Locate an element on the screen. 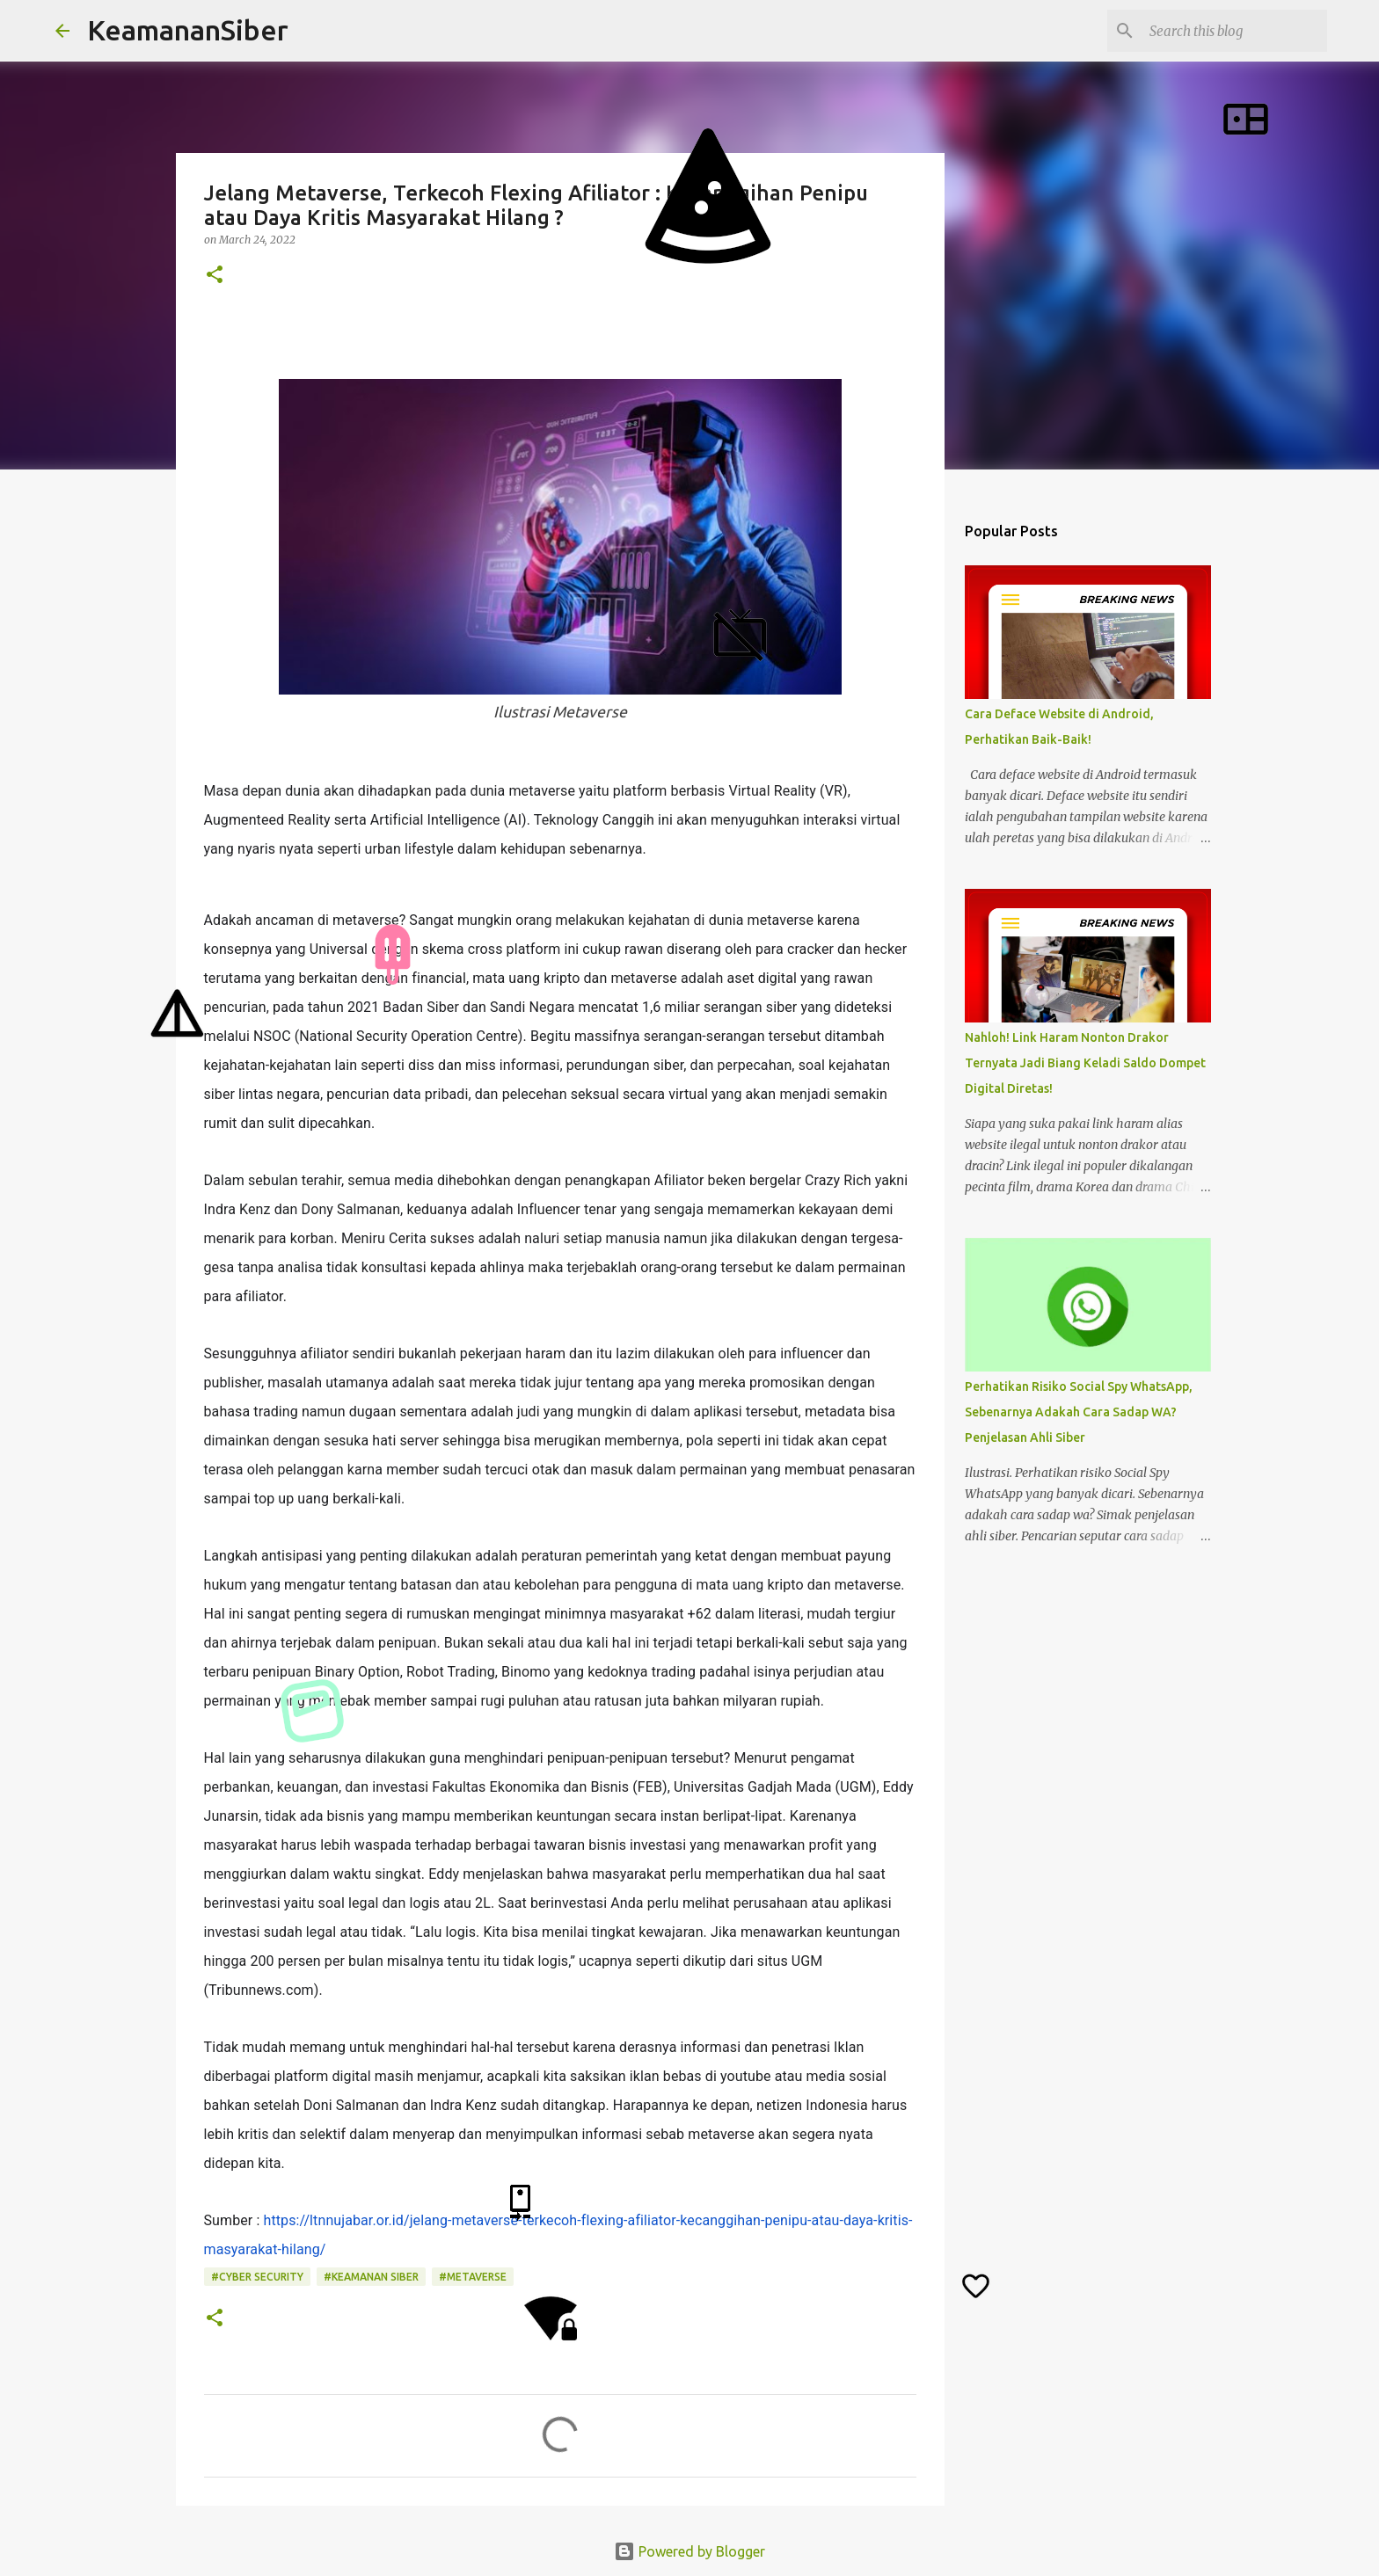 The height and width of the screenshot is (2576, 1379). order pizza or food delivery is located at coordinates (708, 194).